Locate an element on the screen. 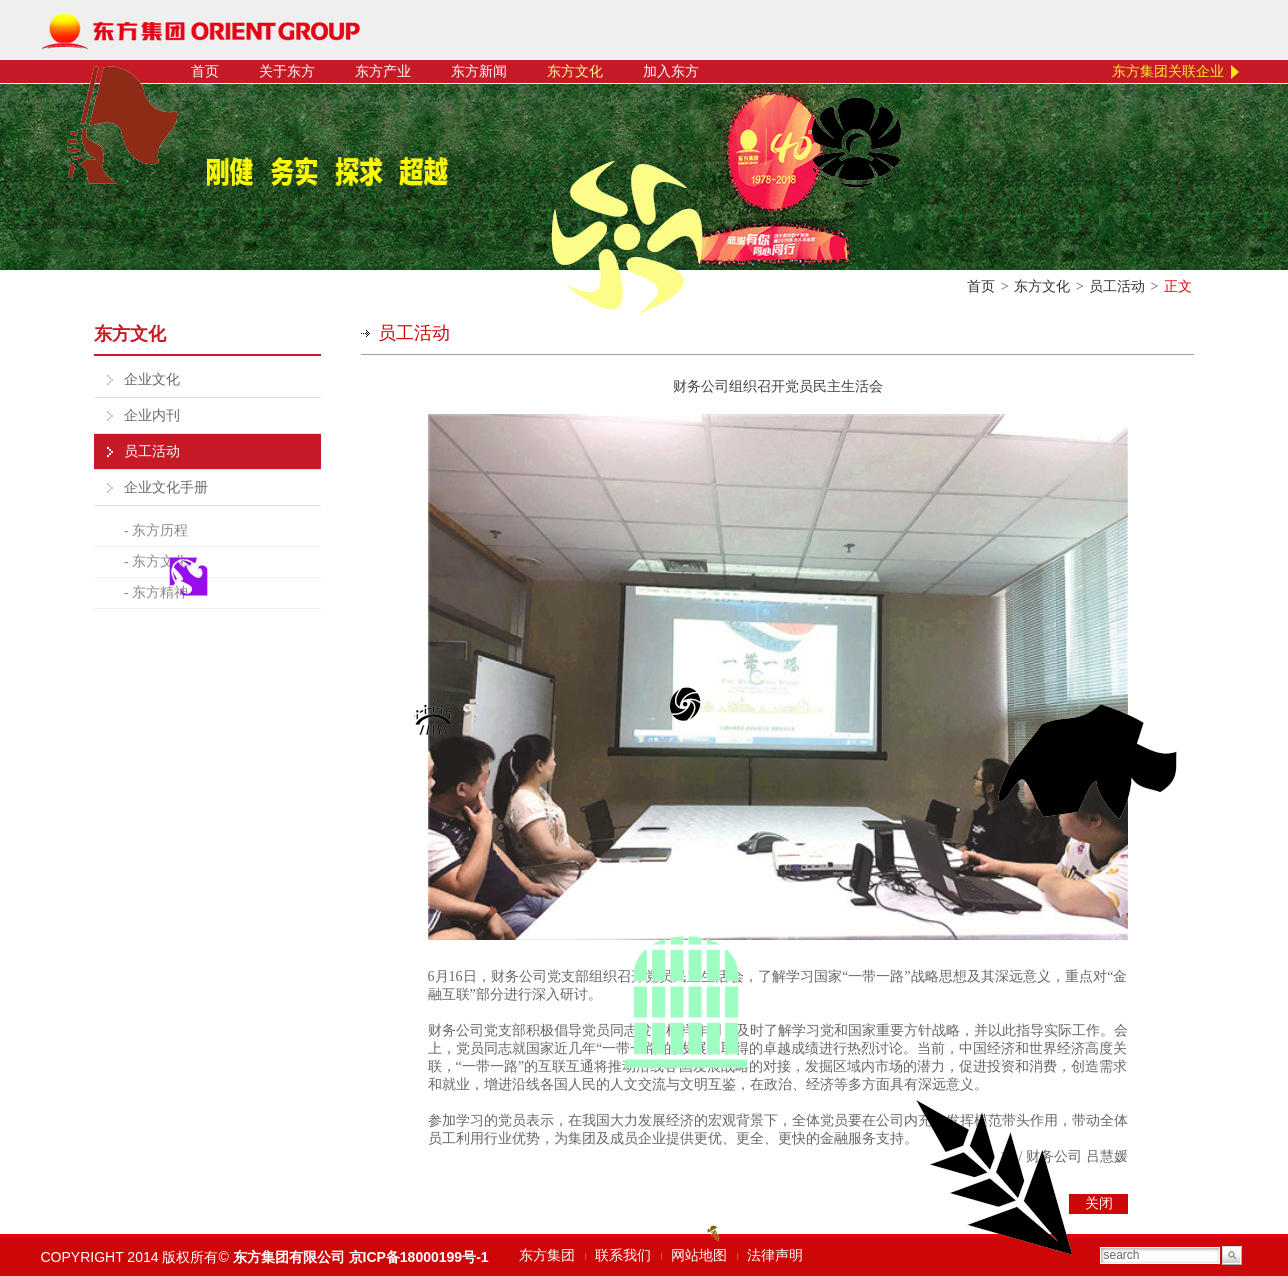  access japanese garden or zen-themed content is located at coordinates (433, 715).